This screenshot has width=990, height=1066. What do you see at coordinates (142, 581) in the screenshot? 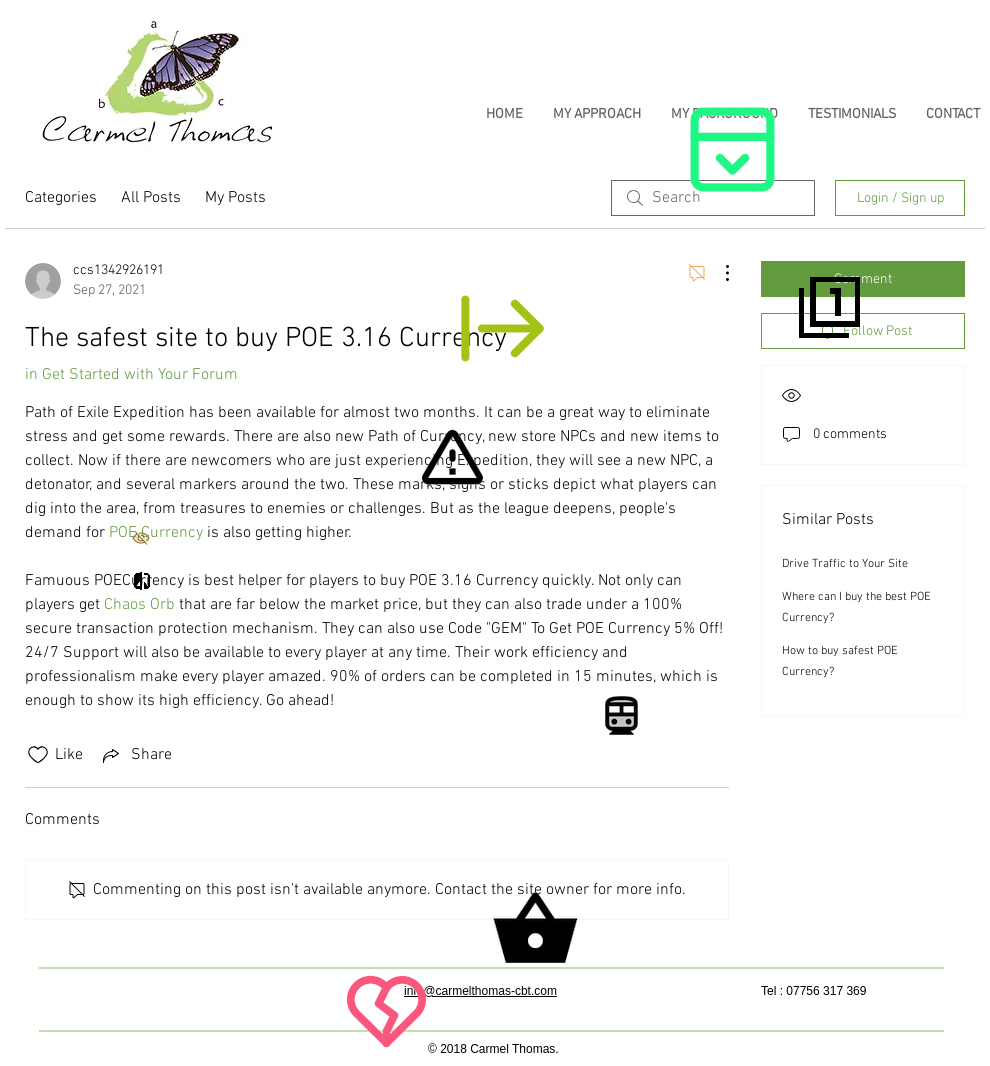
I see `compare two images side by side` at bounding box center [142, 581].